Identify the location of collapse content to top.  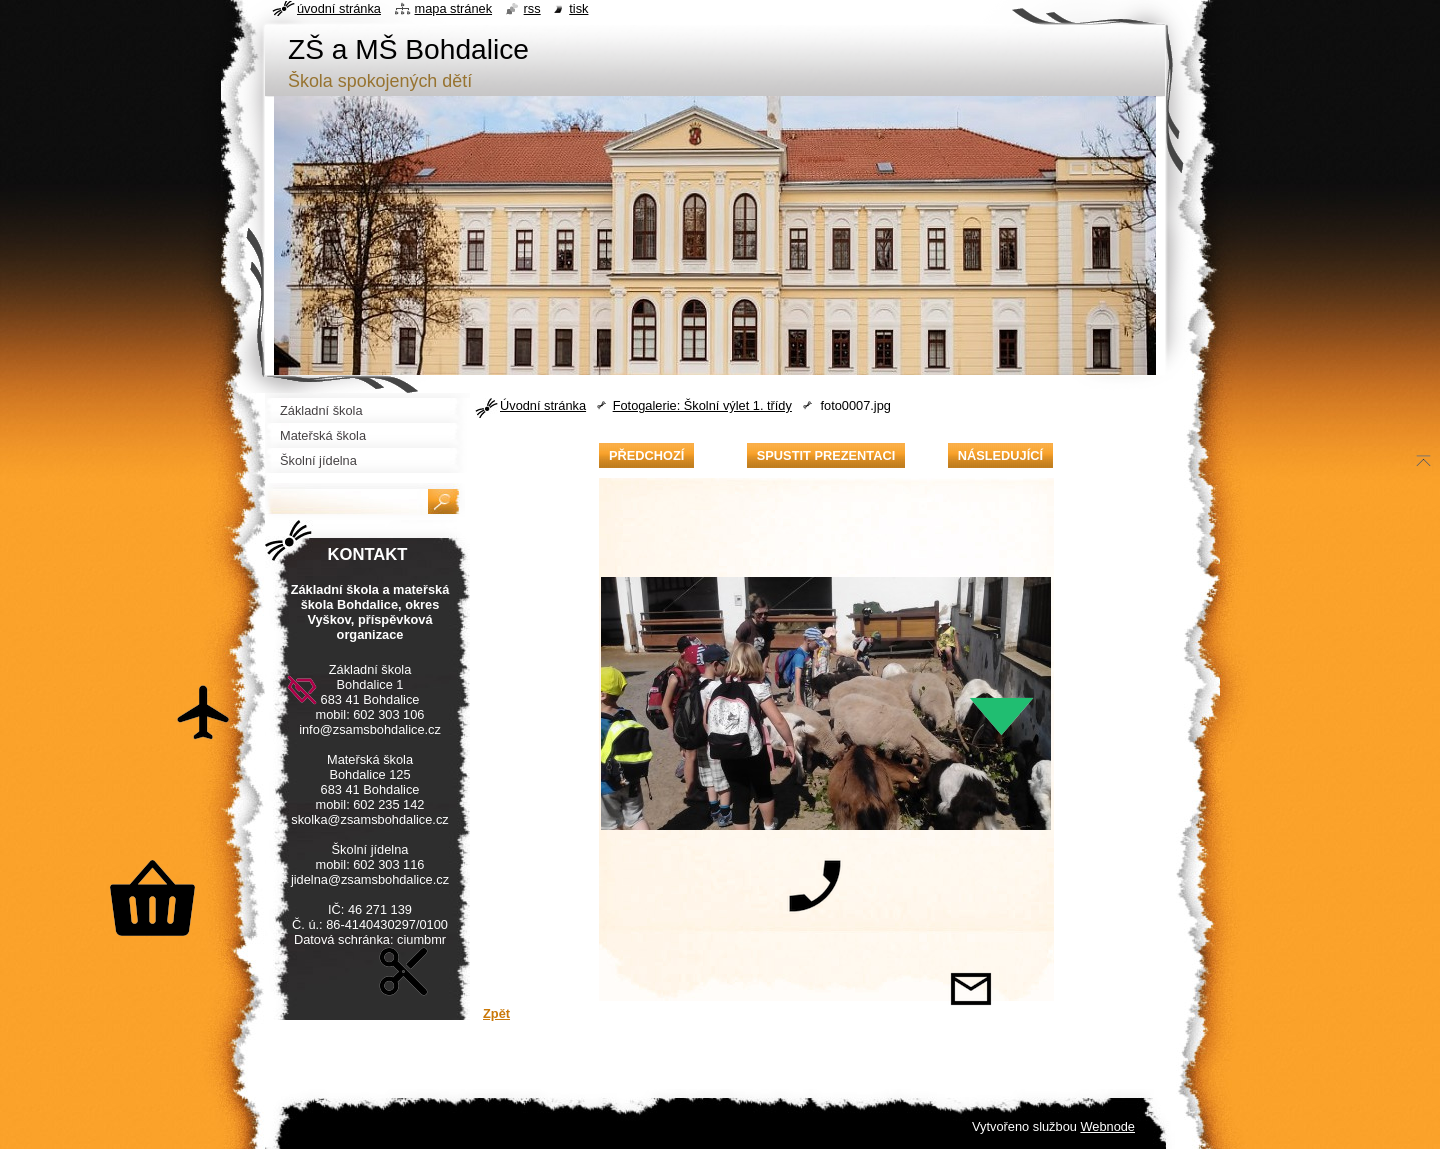
(1423, 460).